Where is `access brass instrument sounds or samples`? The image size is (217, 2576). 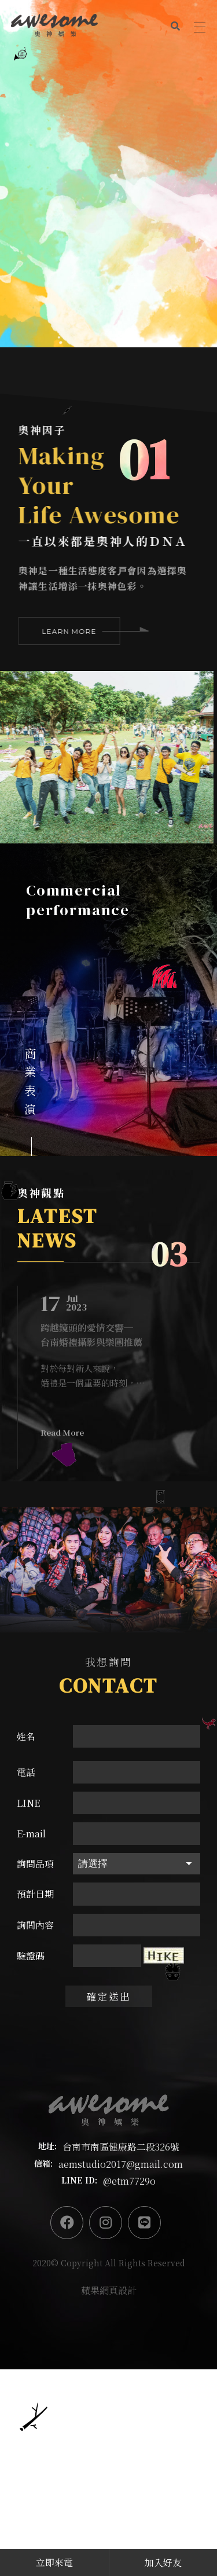 access brass instrument sounds or samples is located at coordinates (20, 54).